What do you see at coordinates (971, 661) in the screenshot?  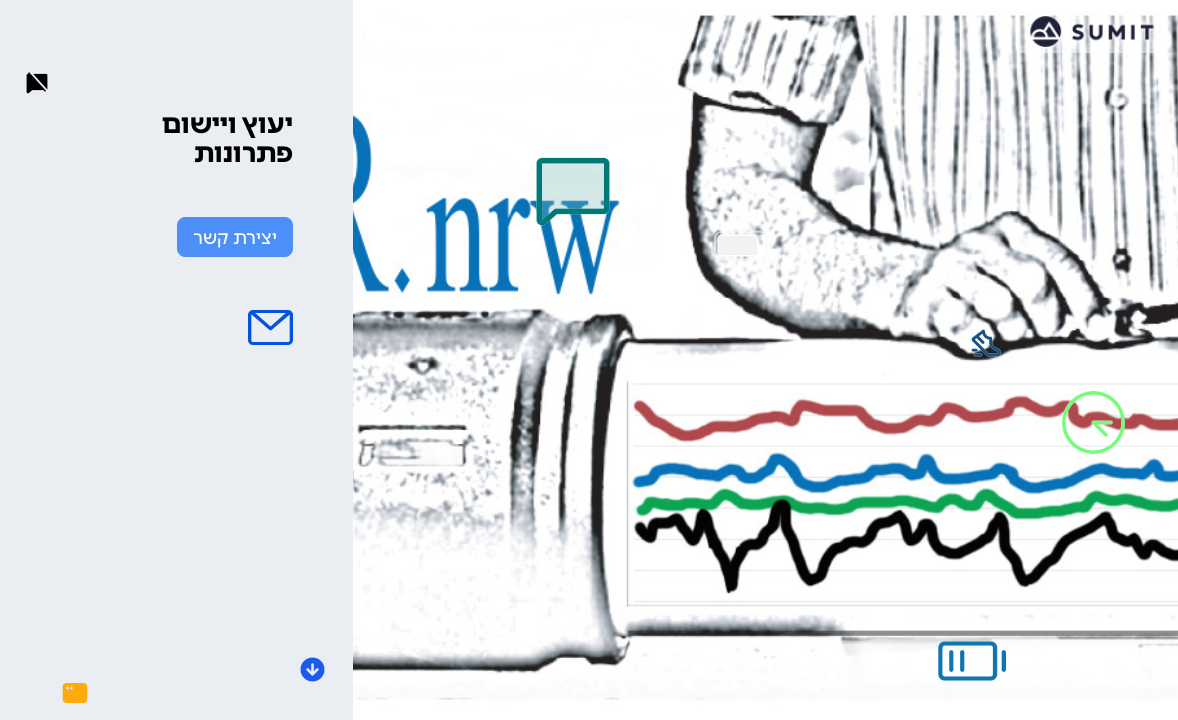 I see `indicates medium battery level` at bounding box center [971, 661].